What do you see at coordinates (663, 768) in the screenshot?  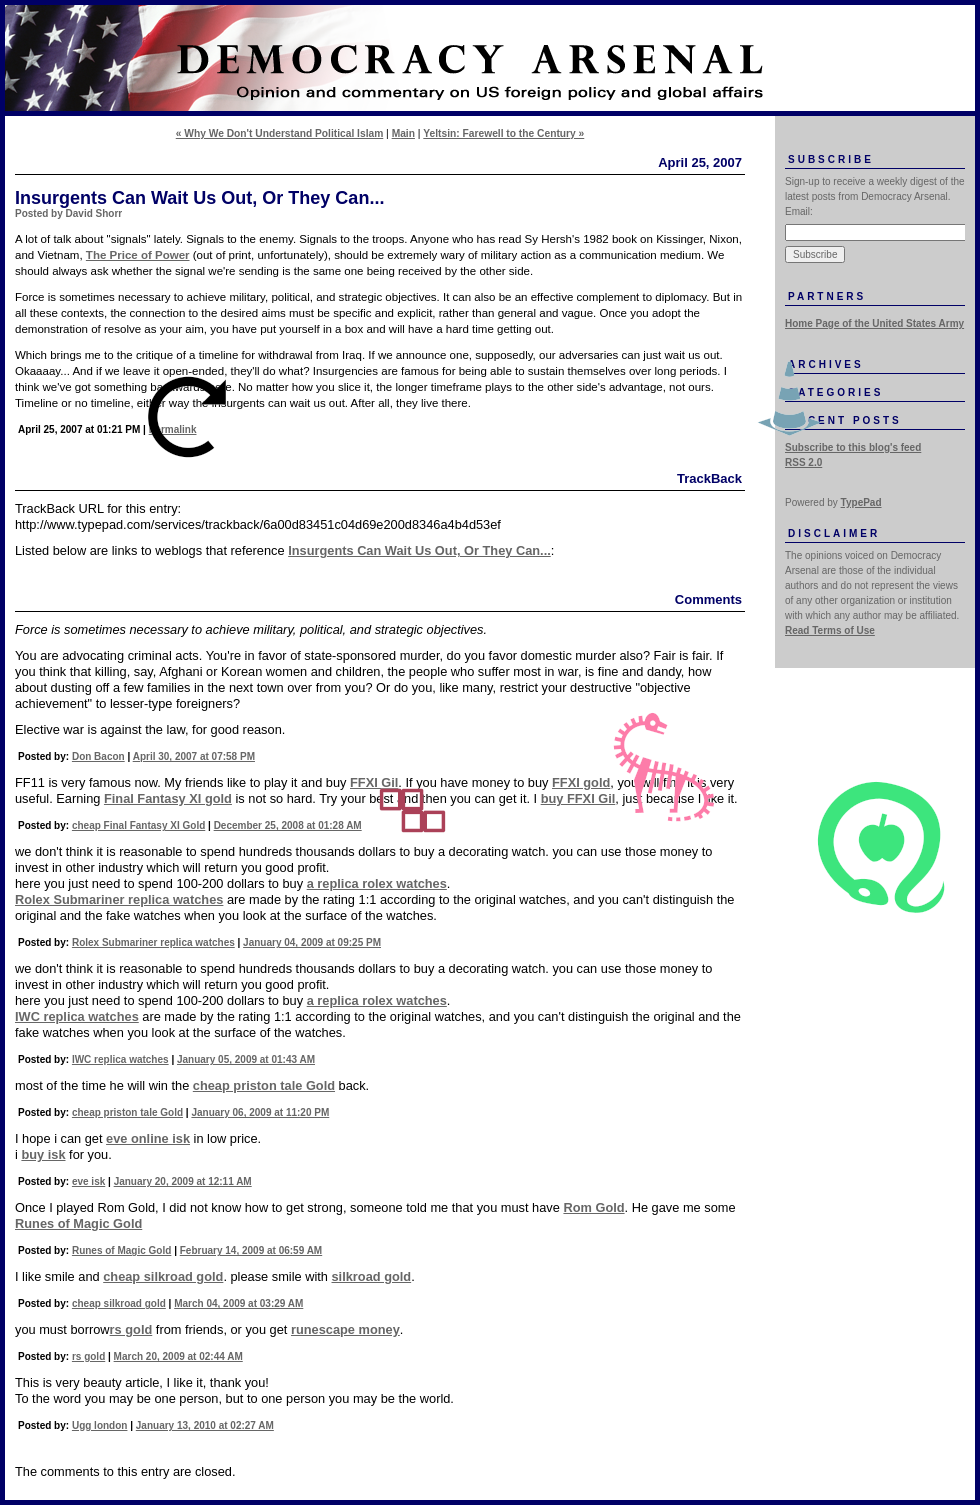 I see `view dinosaur exhibit or paleontology section` at bounding box center [663, 768].